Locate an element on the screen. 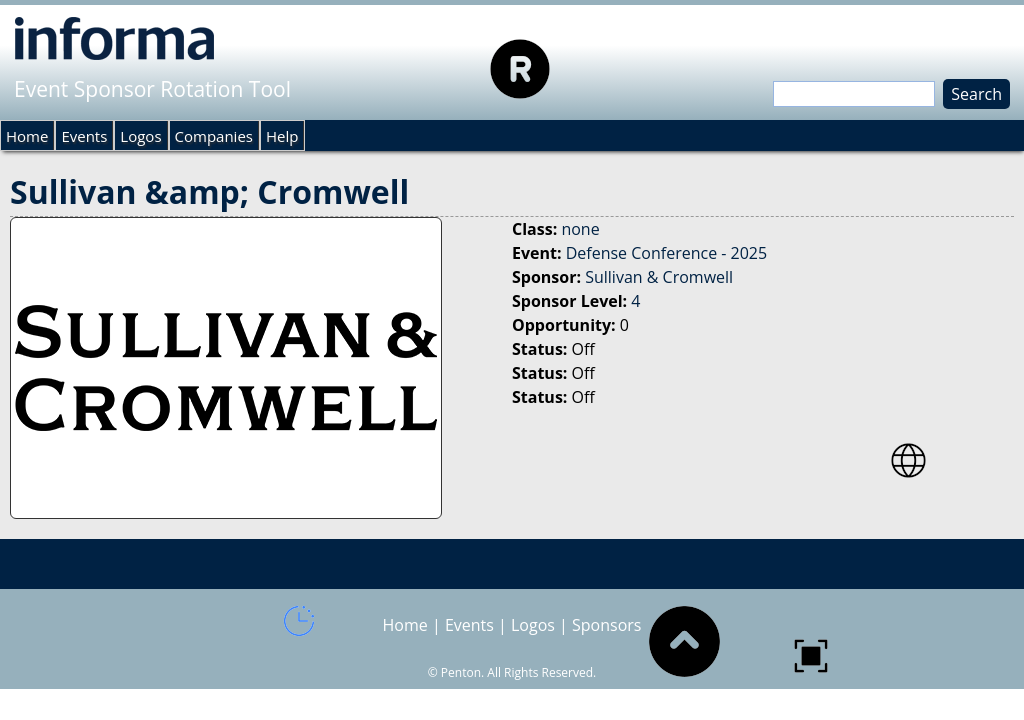 Image resolution: width=1024 pixels, height=720 pixels. access global or international settings is located at coordinates (908, 460).